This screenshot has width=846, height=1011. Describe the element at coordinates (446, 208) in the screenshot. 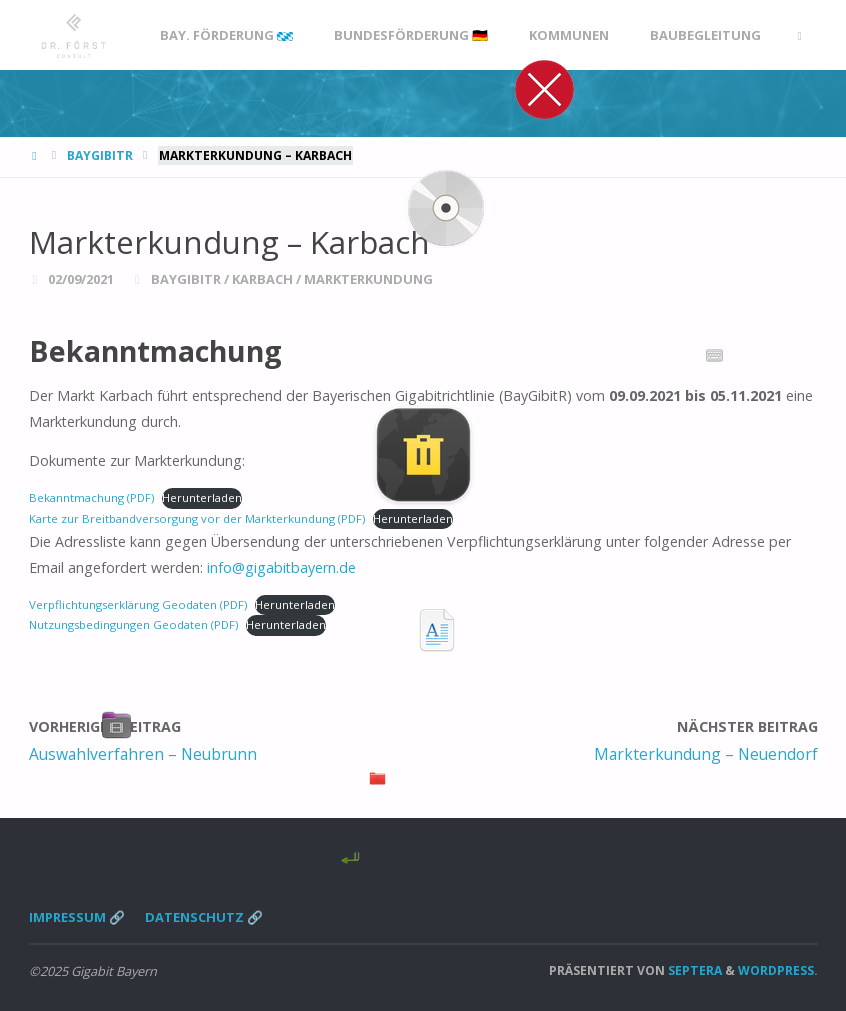

I see `indicates a rewritable DVD disc drive` at that location.